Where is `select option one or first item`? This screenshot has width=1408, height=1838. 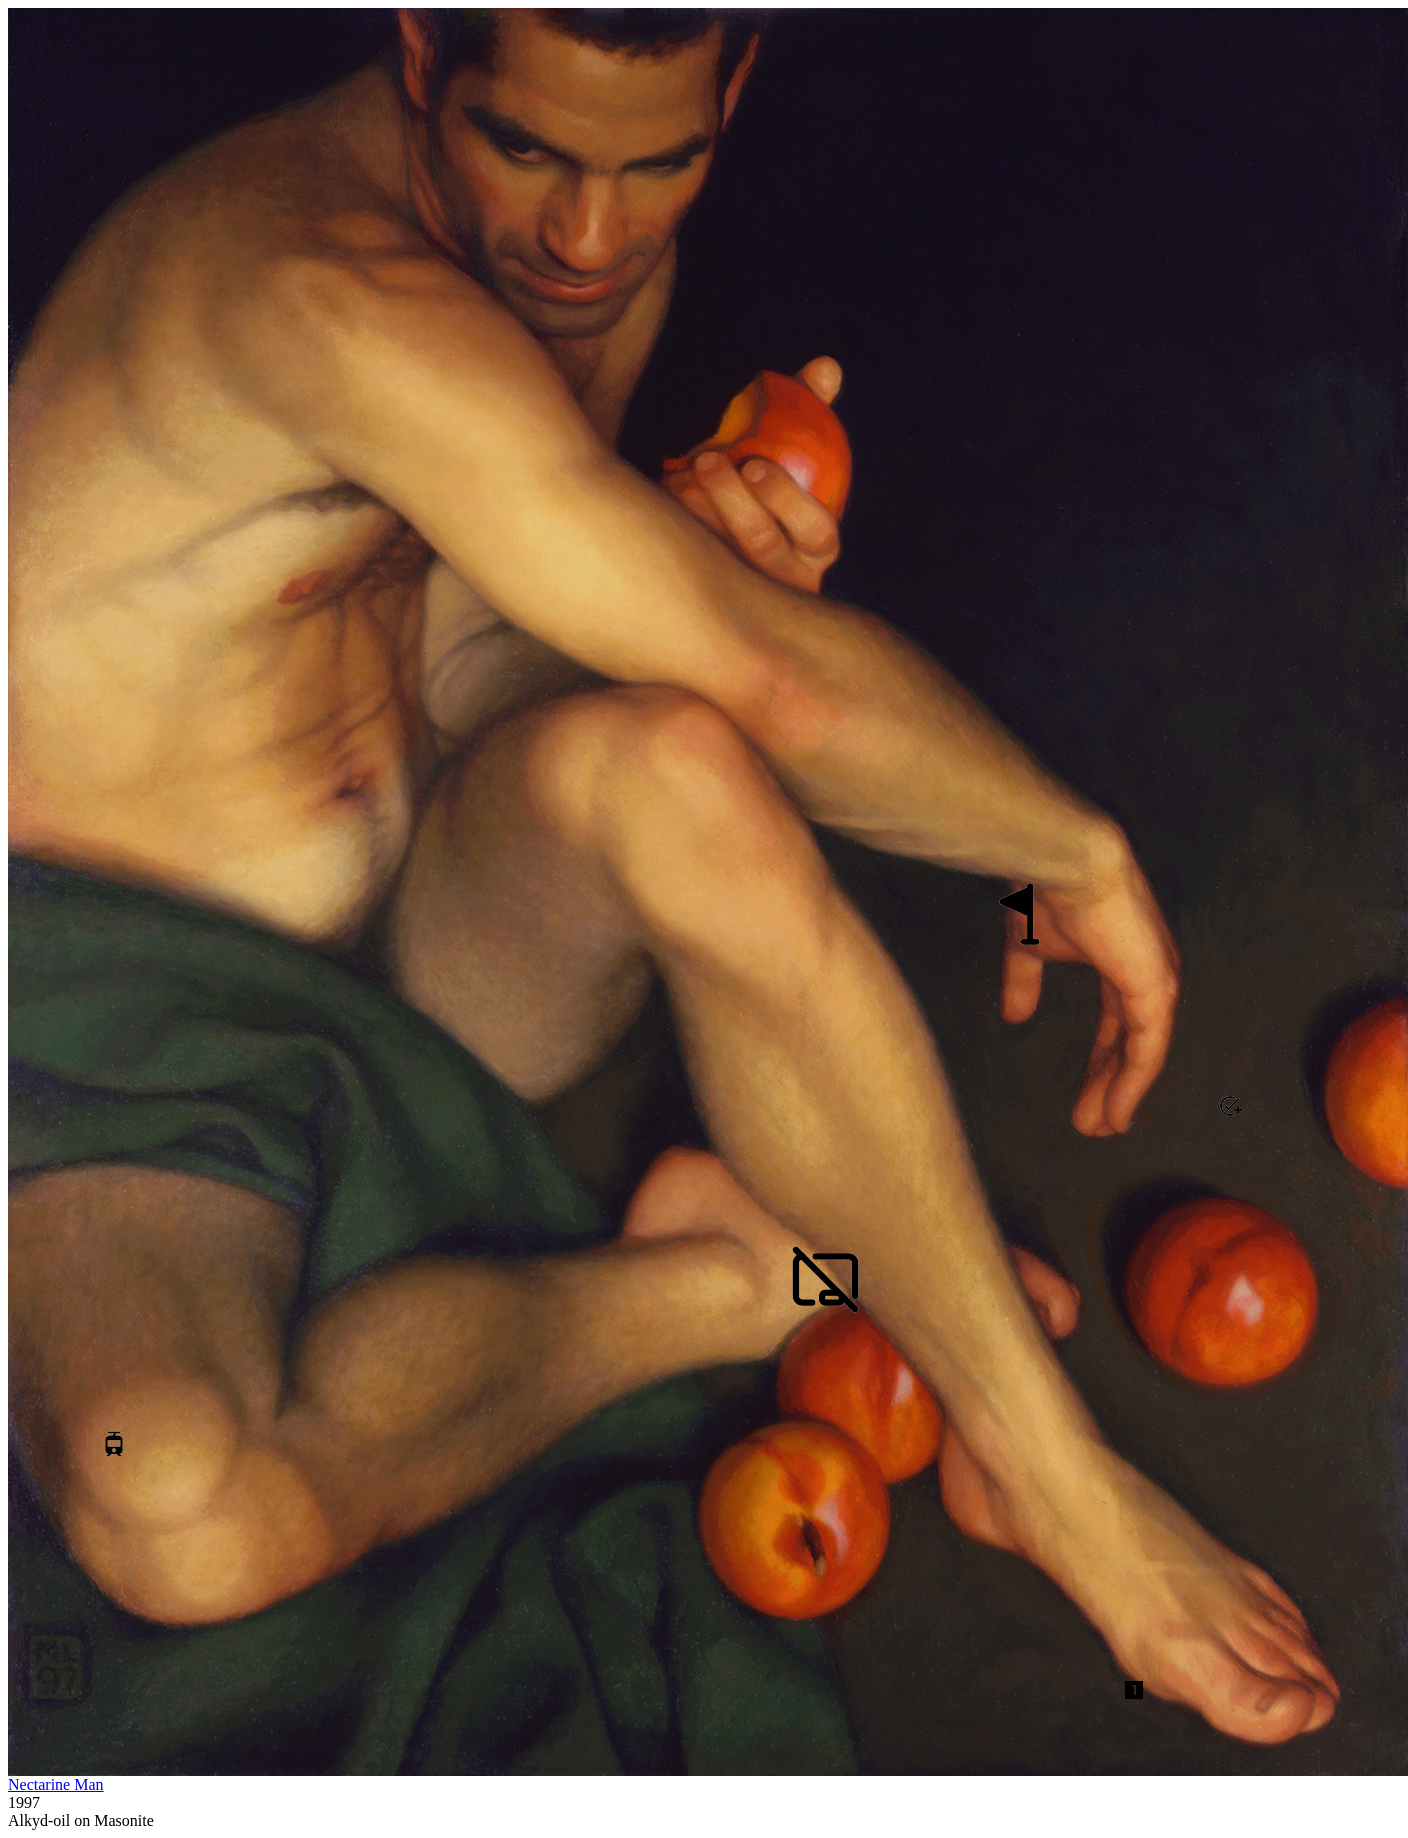 select option one or first item is located at coordinates (1134, 1690).